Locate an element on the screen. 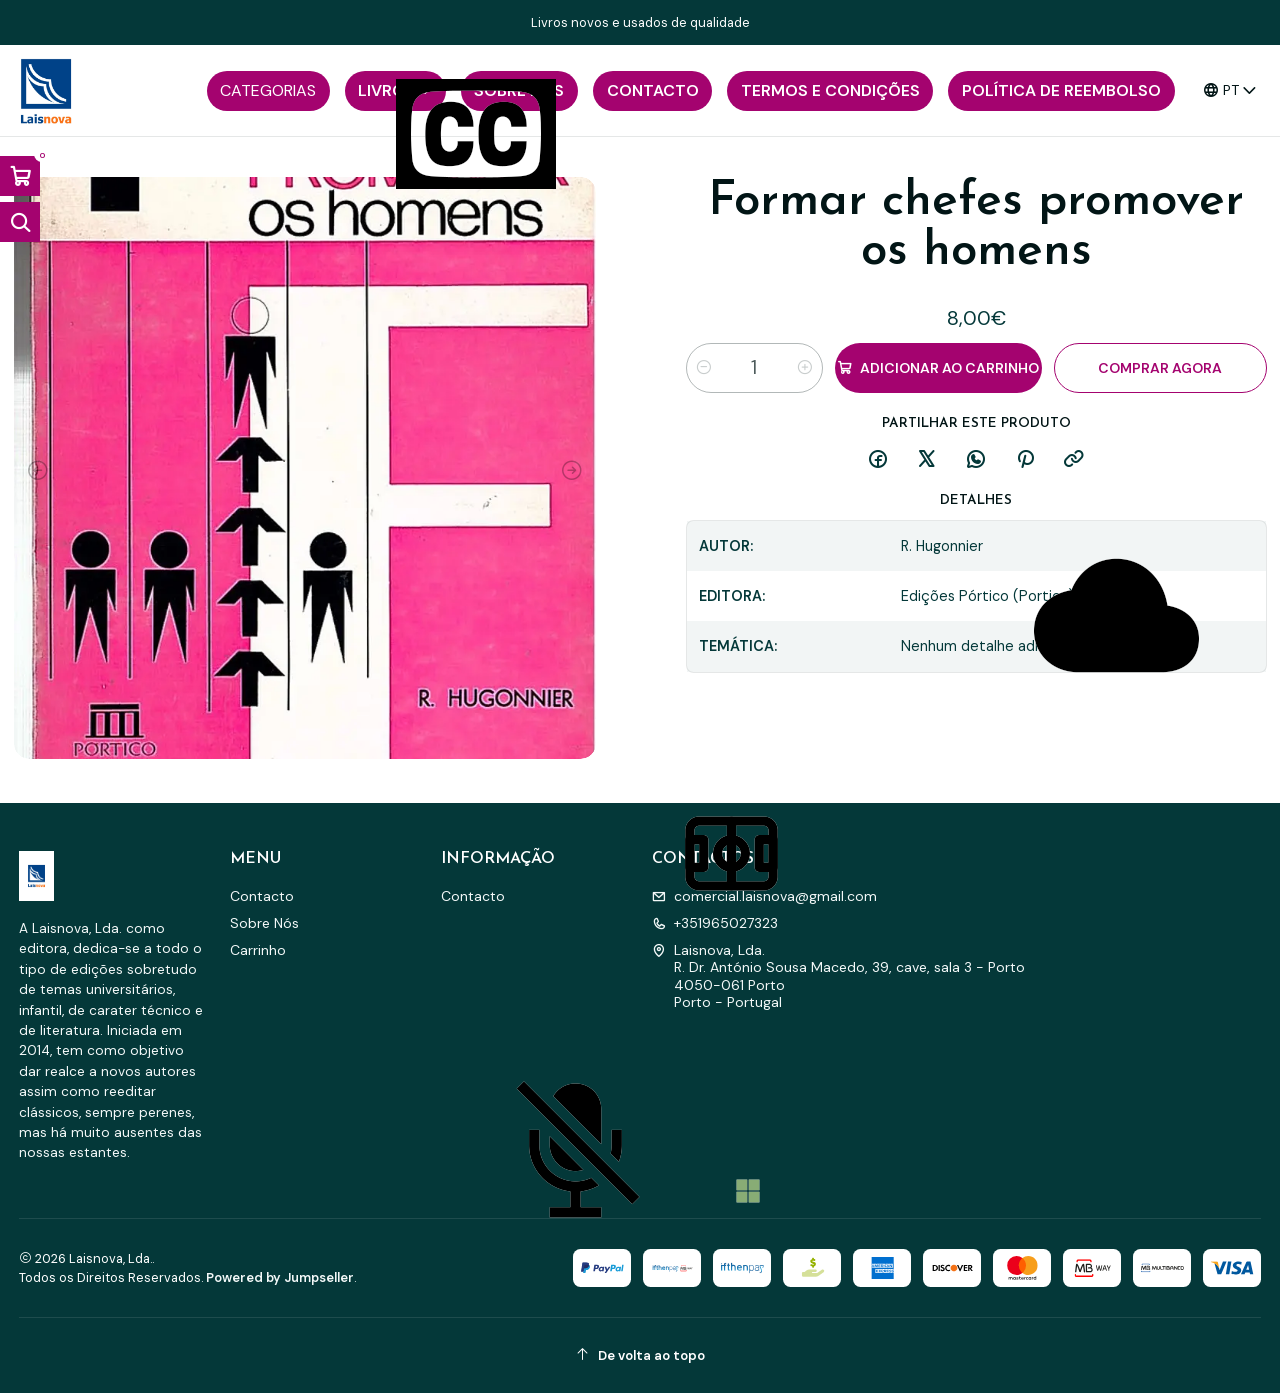  view soccer field or pitch layout is located at coordinates (731, 853).